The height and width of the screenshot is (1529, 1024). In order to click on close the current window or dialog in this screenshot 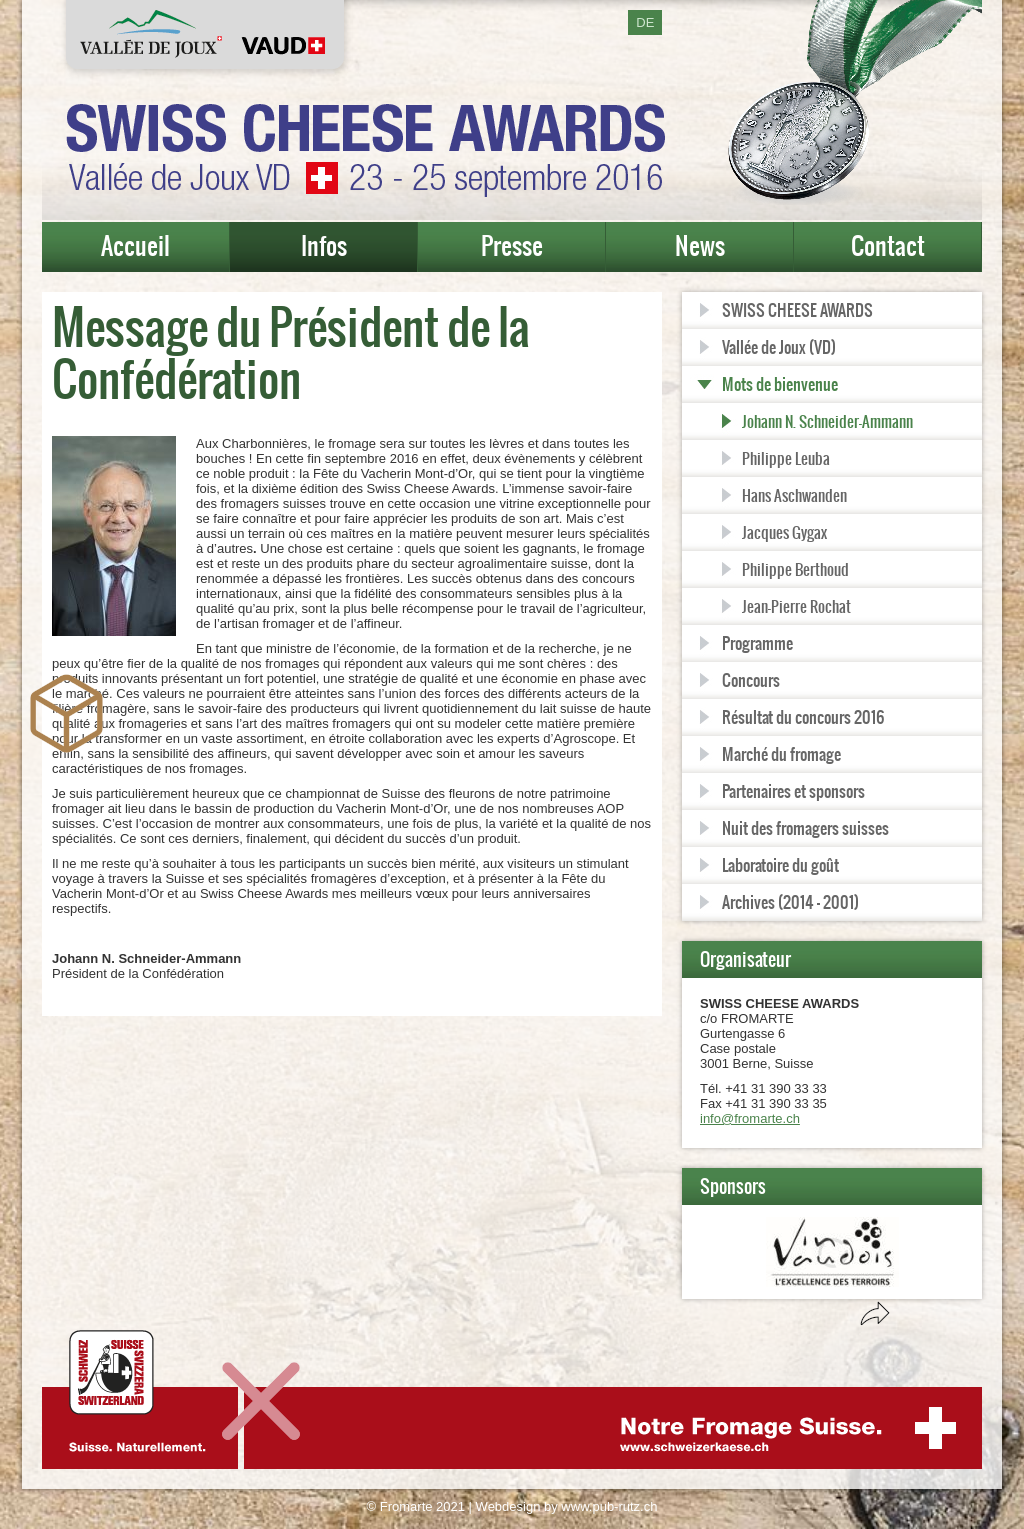, I will do `click(261, 1401)`.